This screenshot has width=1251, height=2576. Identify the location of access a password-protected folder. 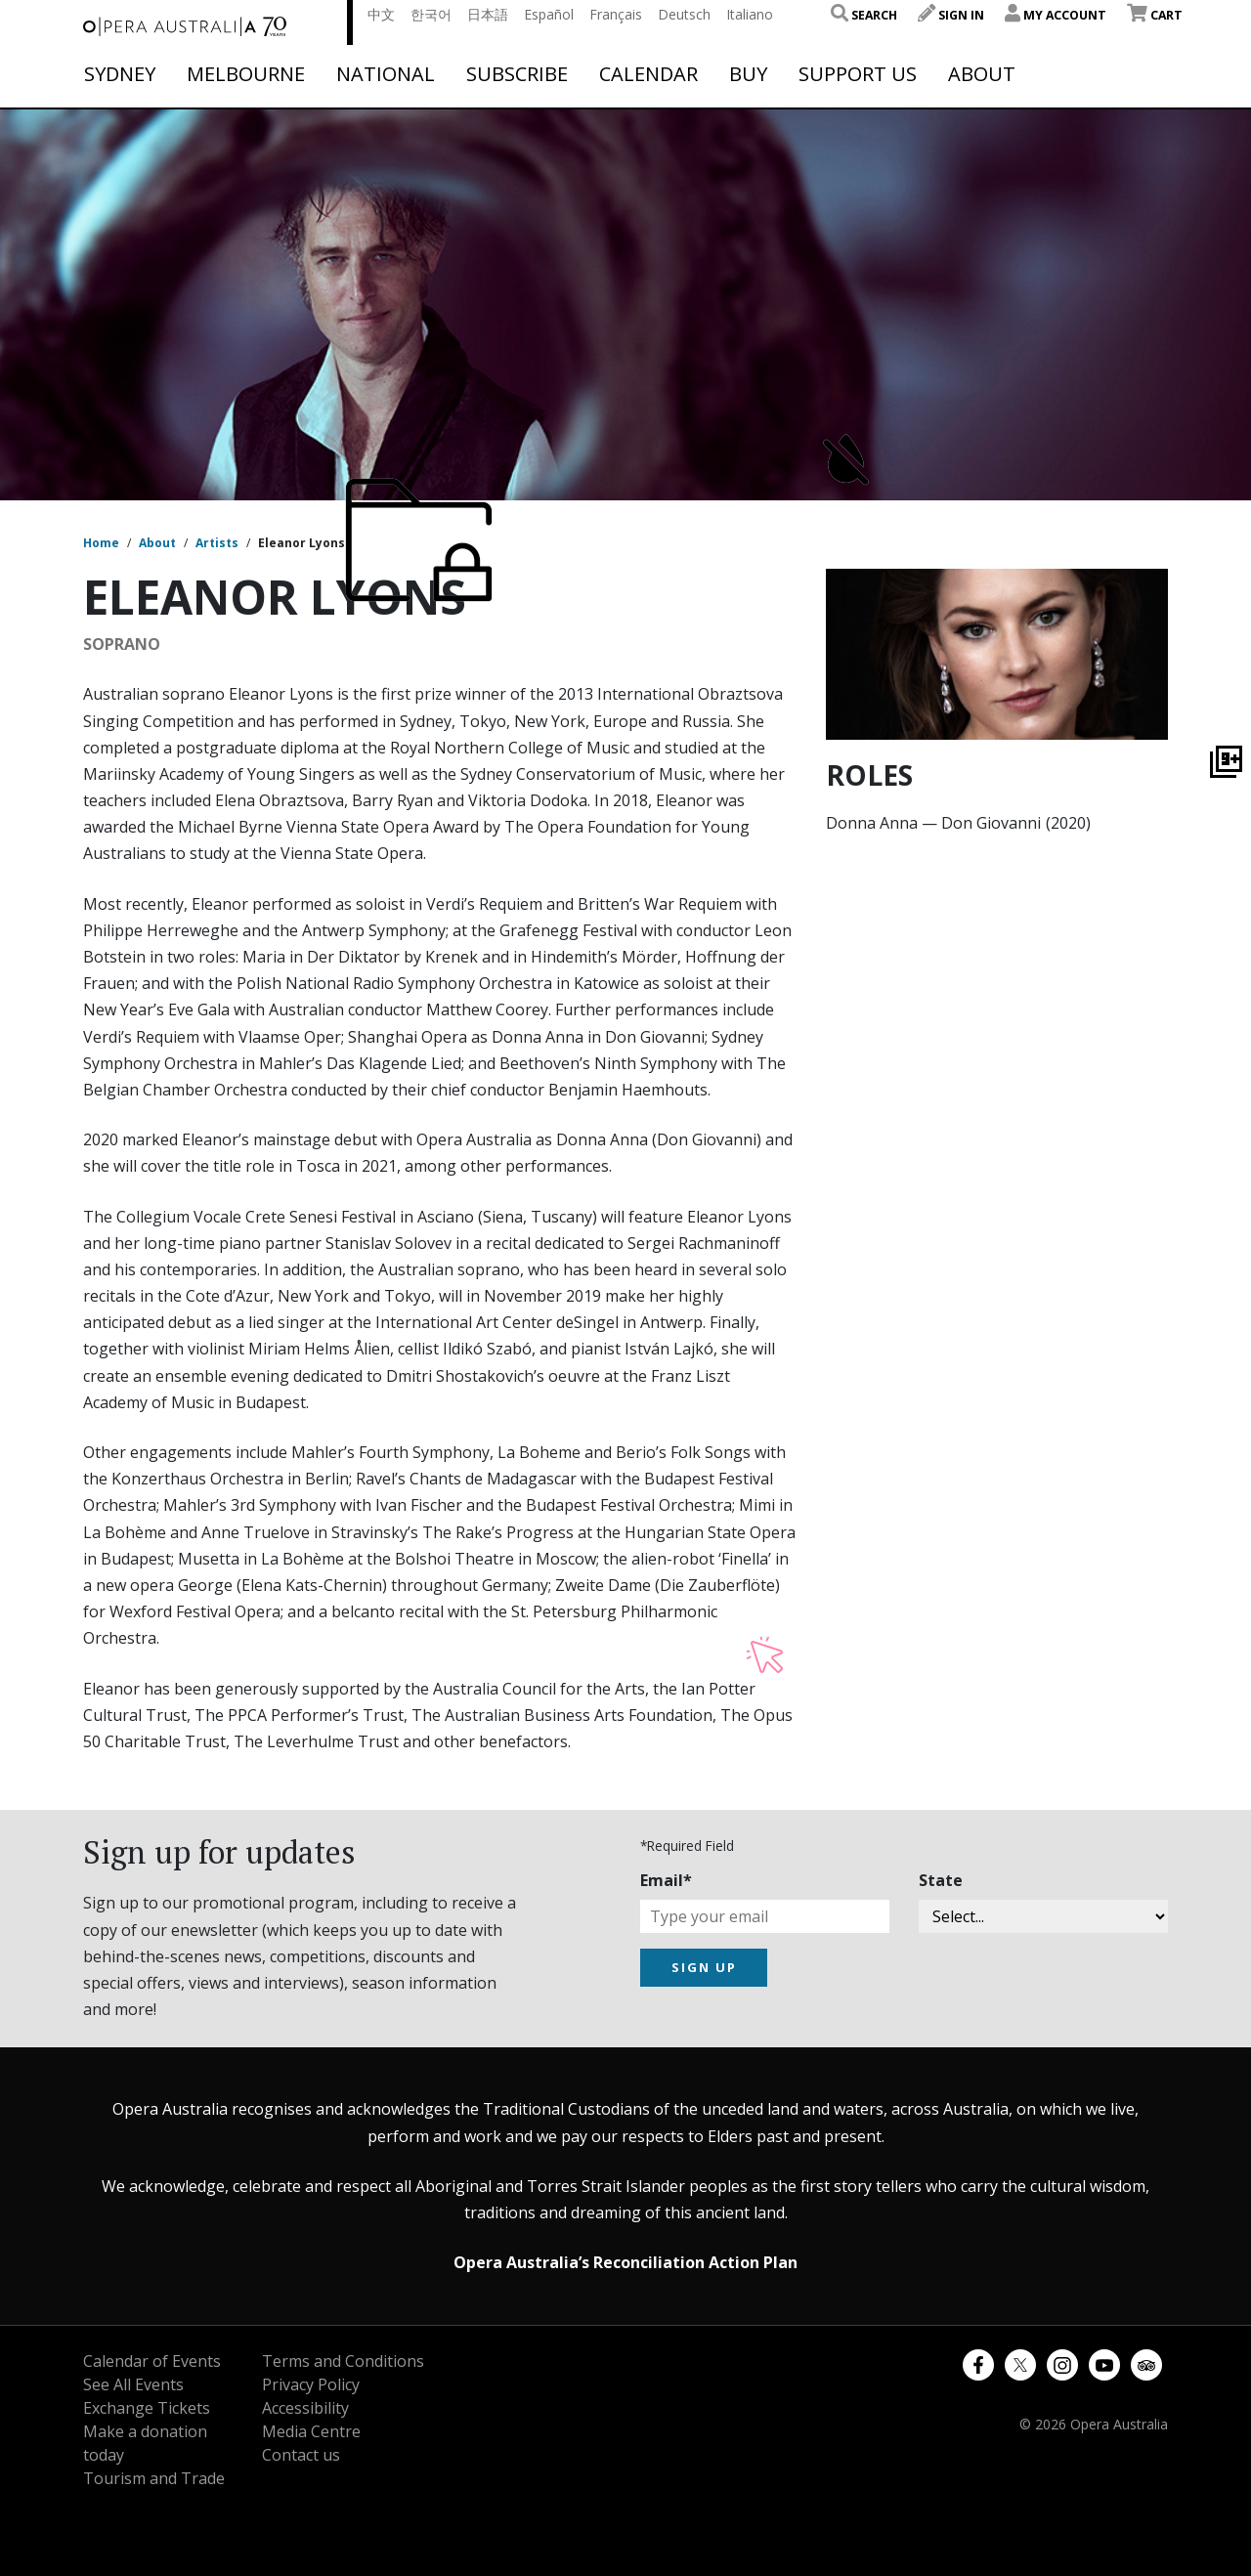
(418, 539).